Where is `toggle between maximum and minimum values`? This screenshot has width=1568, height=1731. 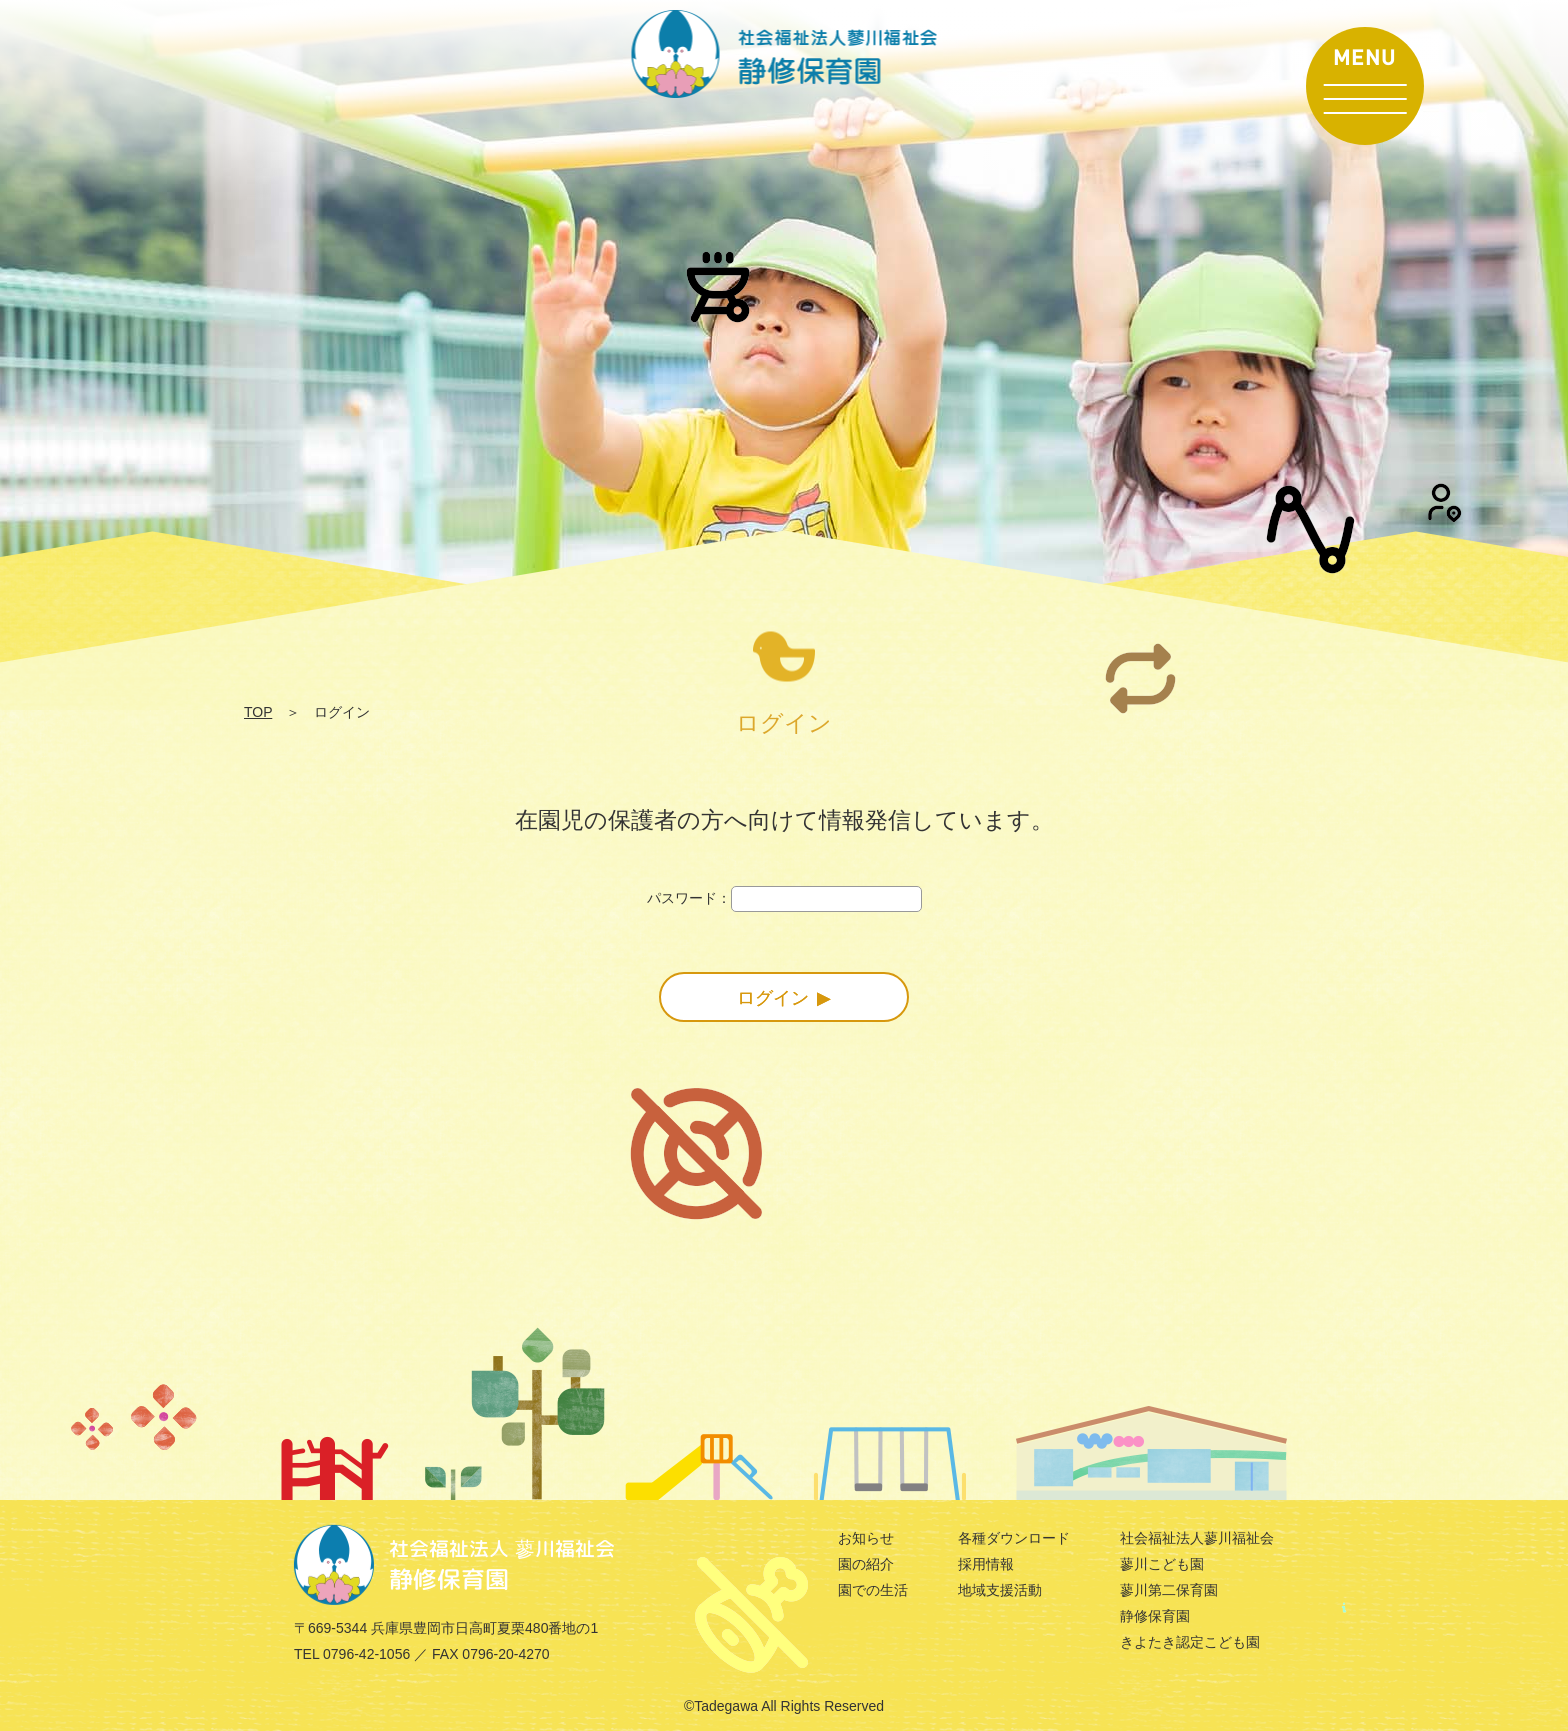
toggle between maximum and minimum values is located at coordinates (1310, 529).